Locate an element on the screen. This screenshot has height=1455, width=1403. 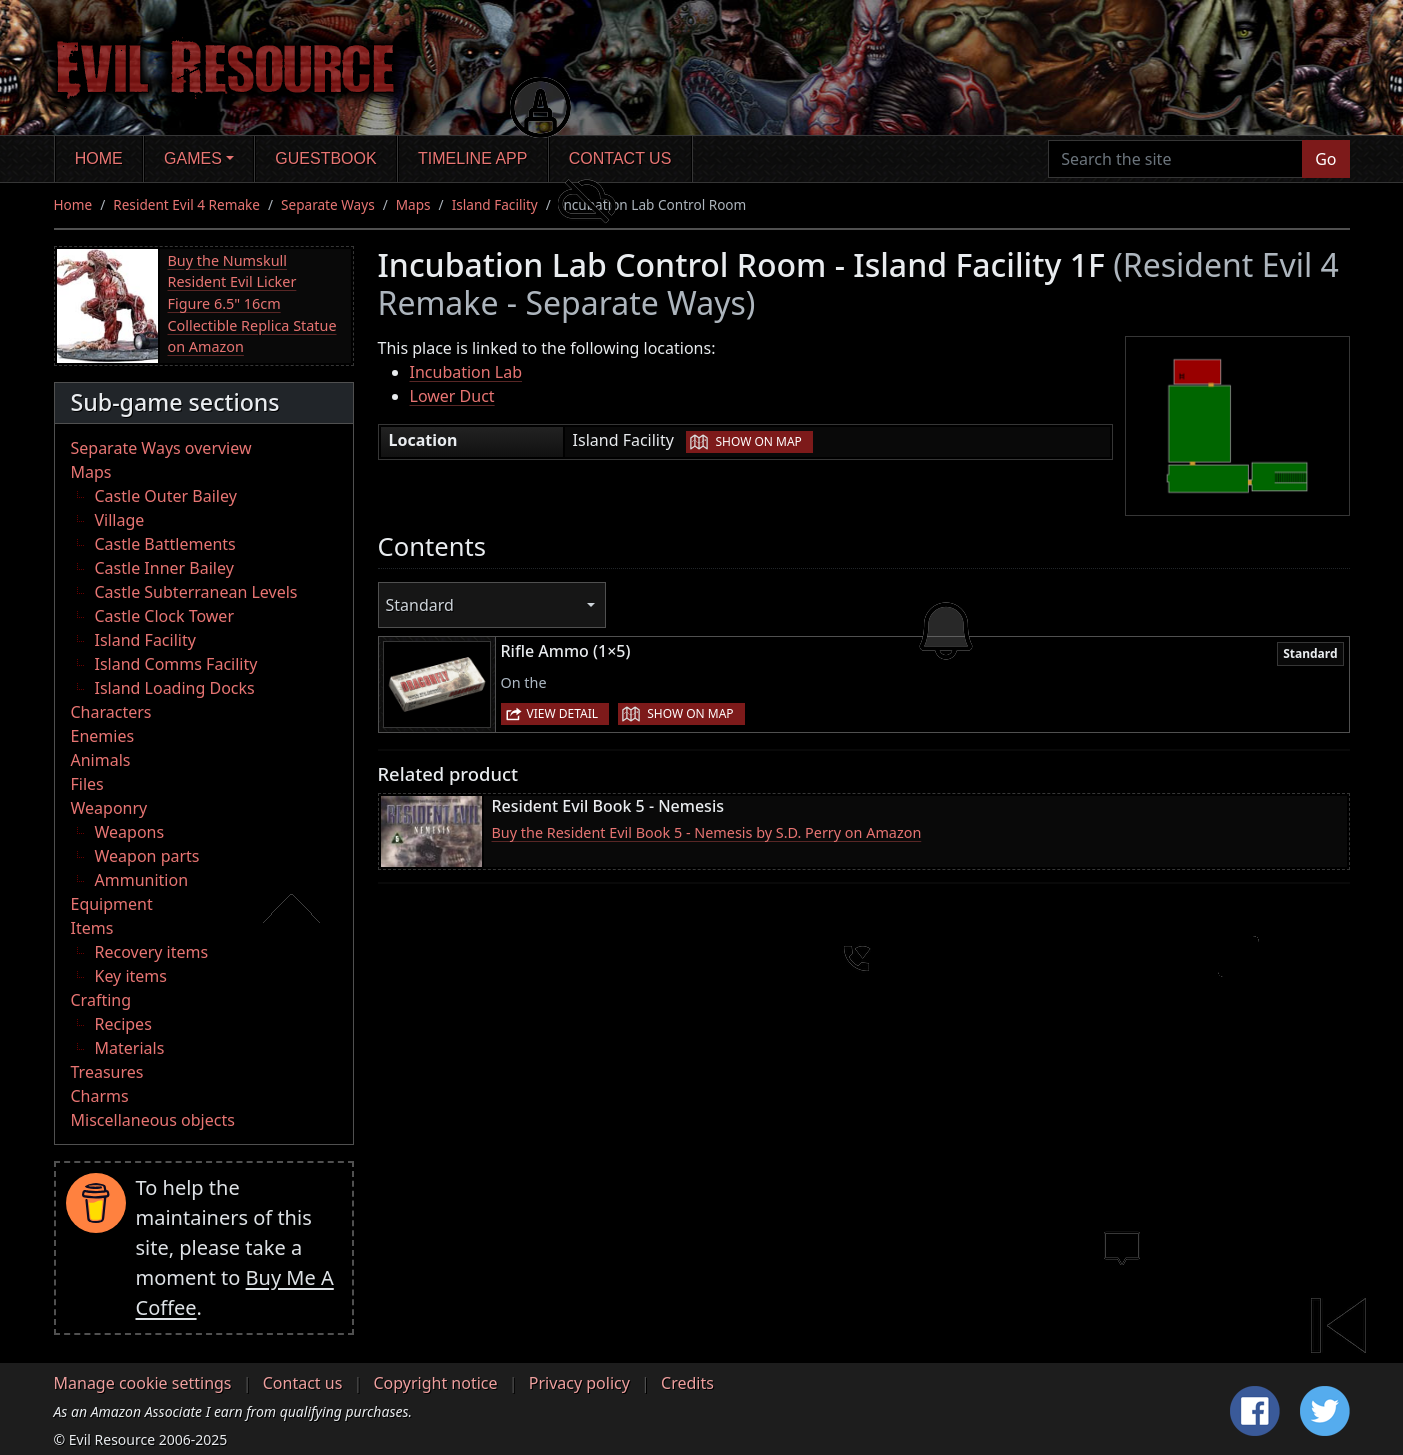
view notifications is located at coordinates (946, 631).